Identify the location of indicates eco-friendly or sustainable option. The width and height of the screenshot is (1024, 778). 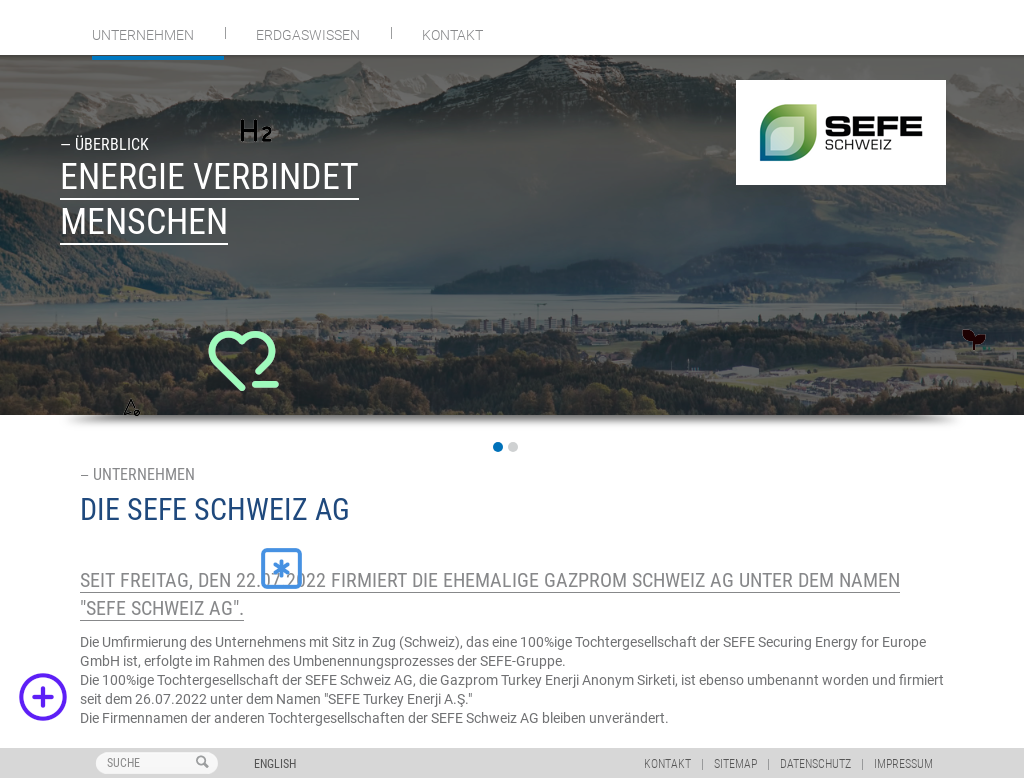
(974, 340).